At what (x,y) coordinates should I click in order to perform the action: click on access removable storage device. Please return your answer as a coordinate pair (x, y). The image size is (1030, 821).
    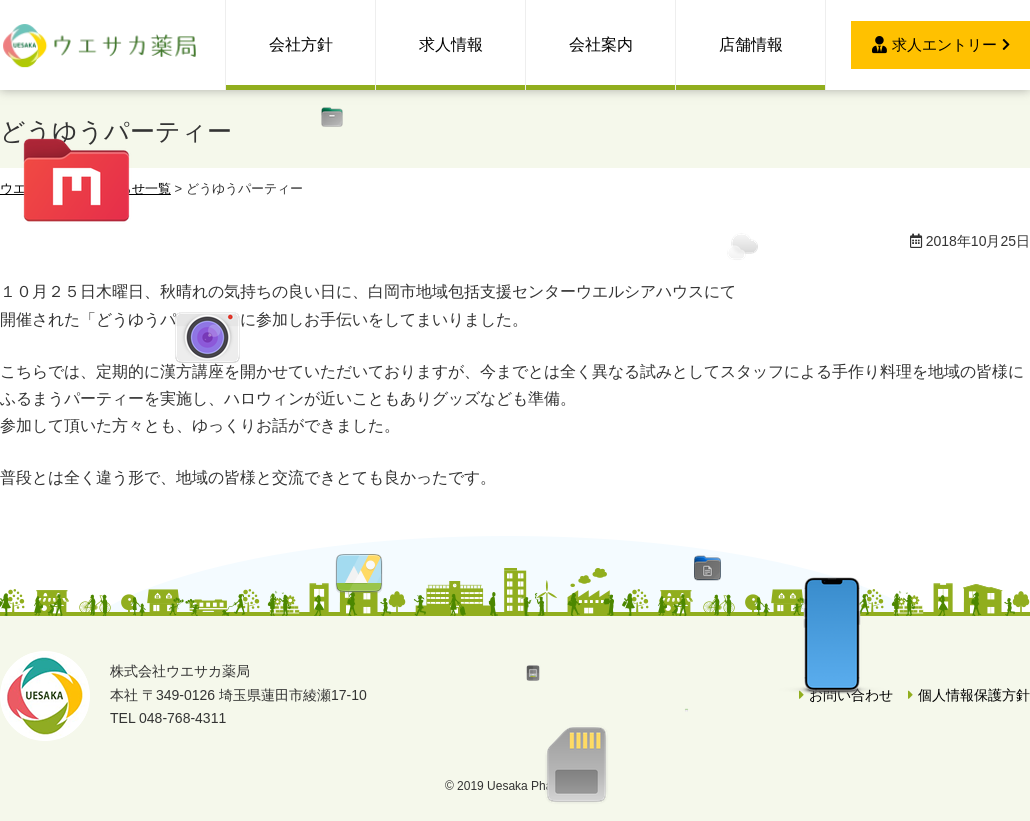
    Looking at the image, I should click on (576, 764).